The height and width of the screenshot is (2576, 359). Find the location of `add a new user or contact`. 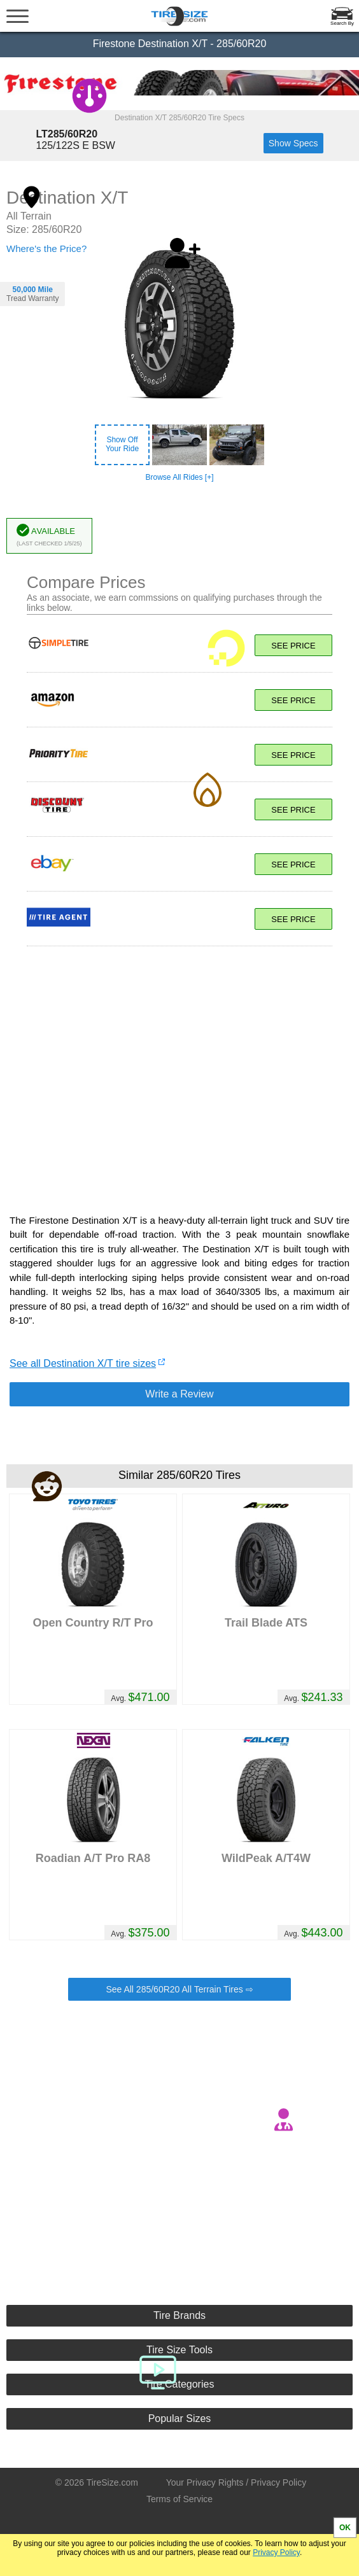

add a new user or contact is located at coordinates (181, 253).